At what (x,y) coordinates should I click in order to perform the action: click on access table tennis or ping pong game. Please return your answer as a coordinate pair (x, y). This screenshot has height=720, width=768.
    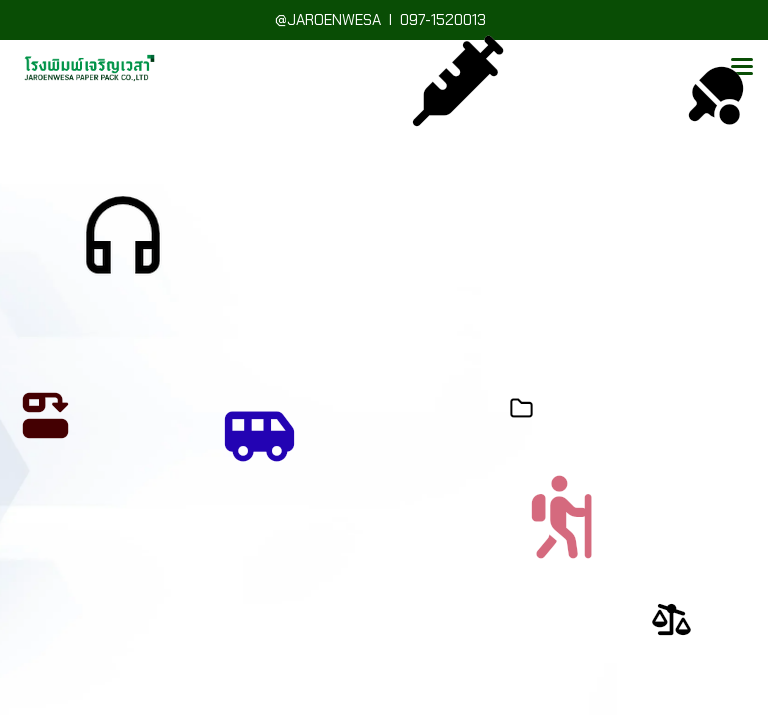
    Looking at the image, I should click on (716, 94).